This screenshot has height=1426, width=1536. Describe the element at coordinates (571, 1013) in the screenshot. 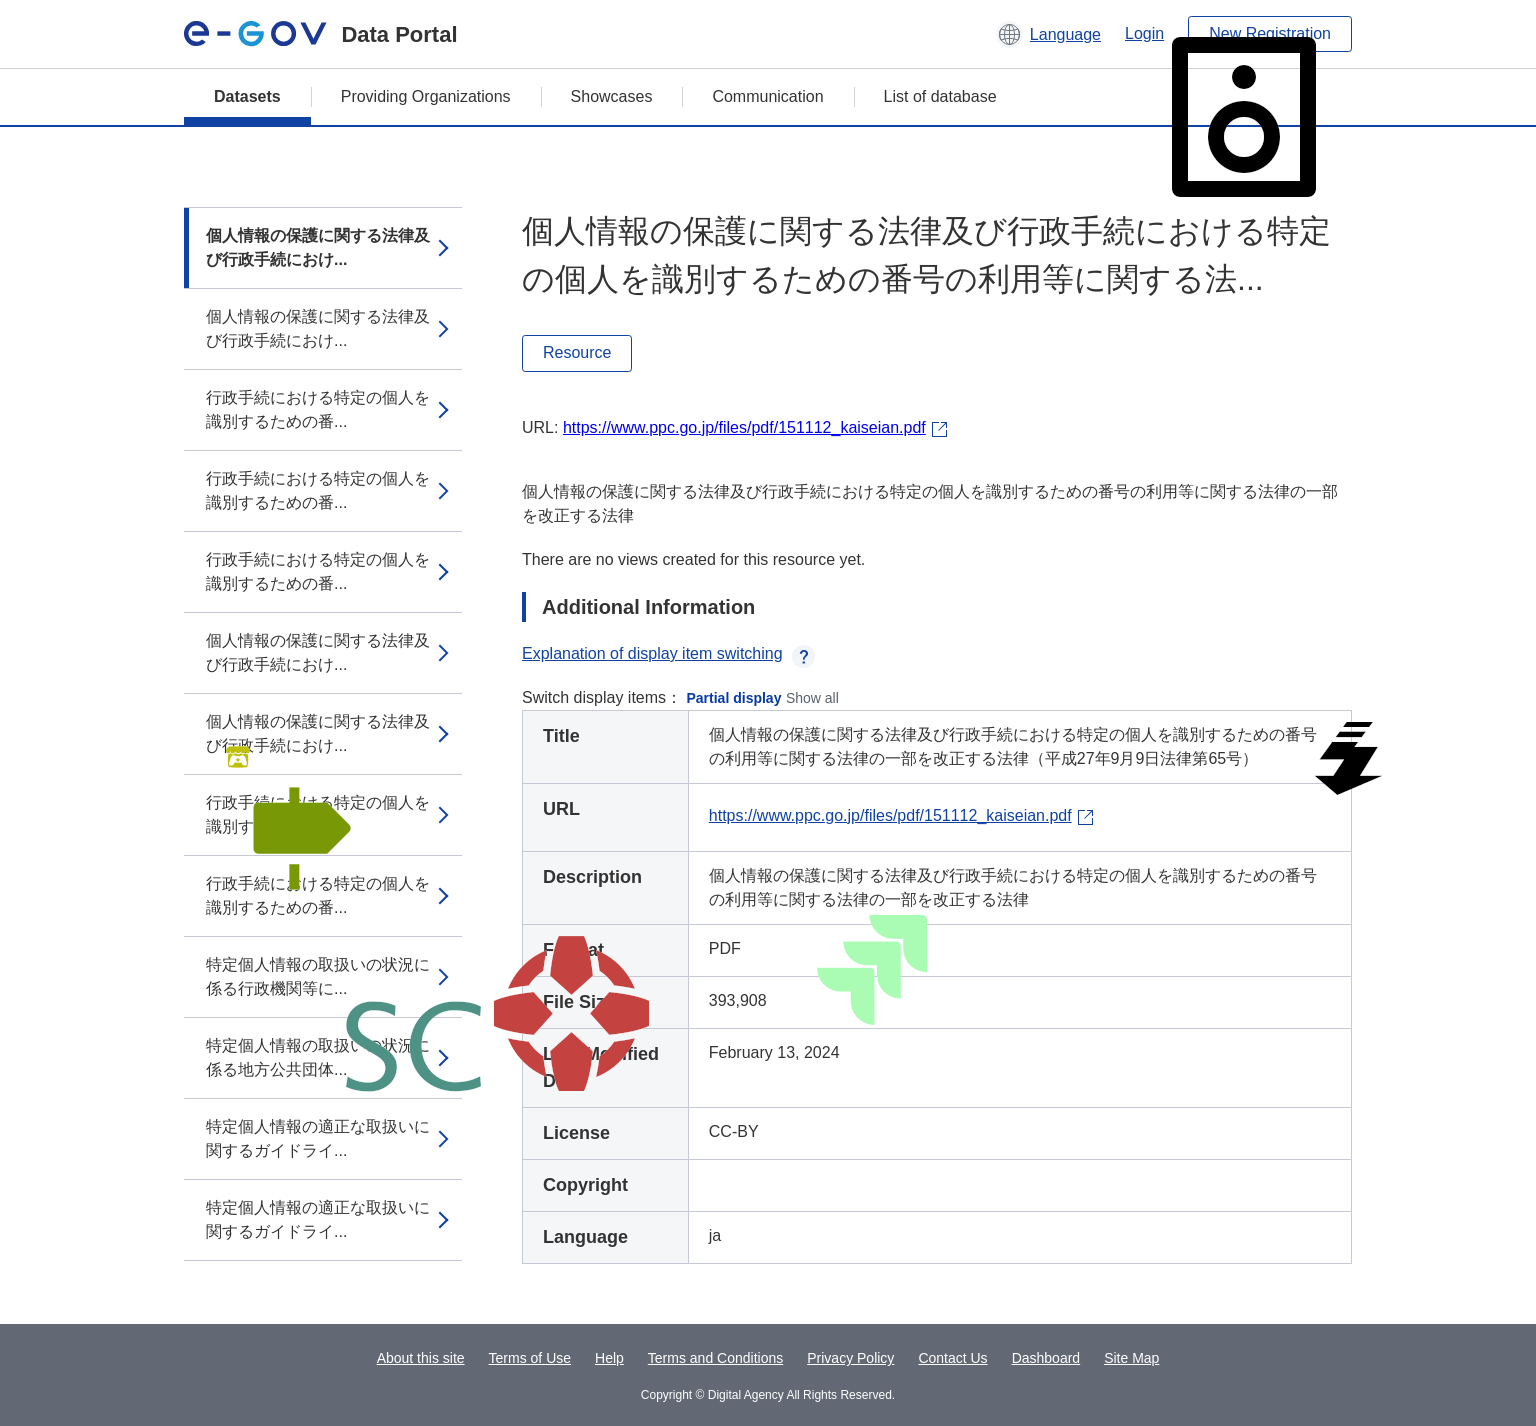

I see `visit the IGN gaming news and reviews website` at that location.